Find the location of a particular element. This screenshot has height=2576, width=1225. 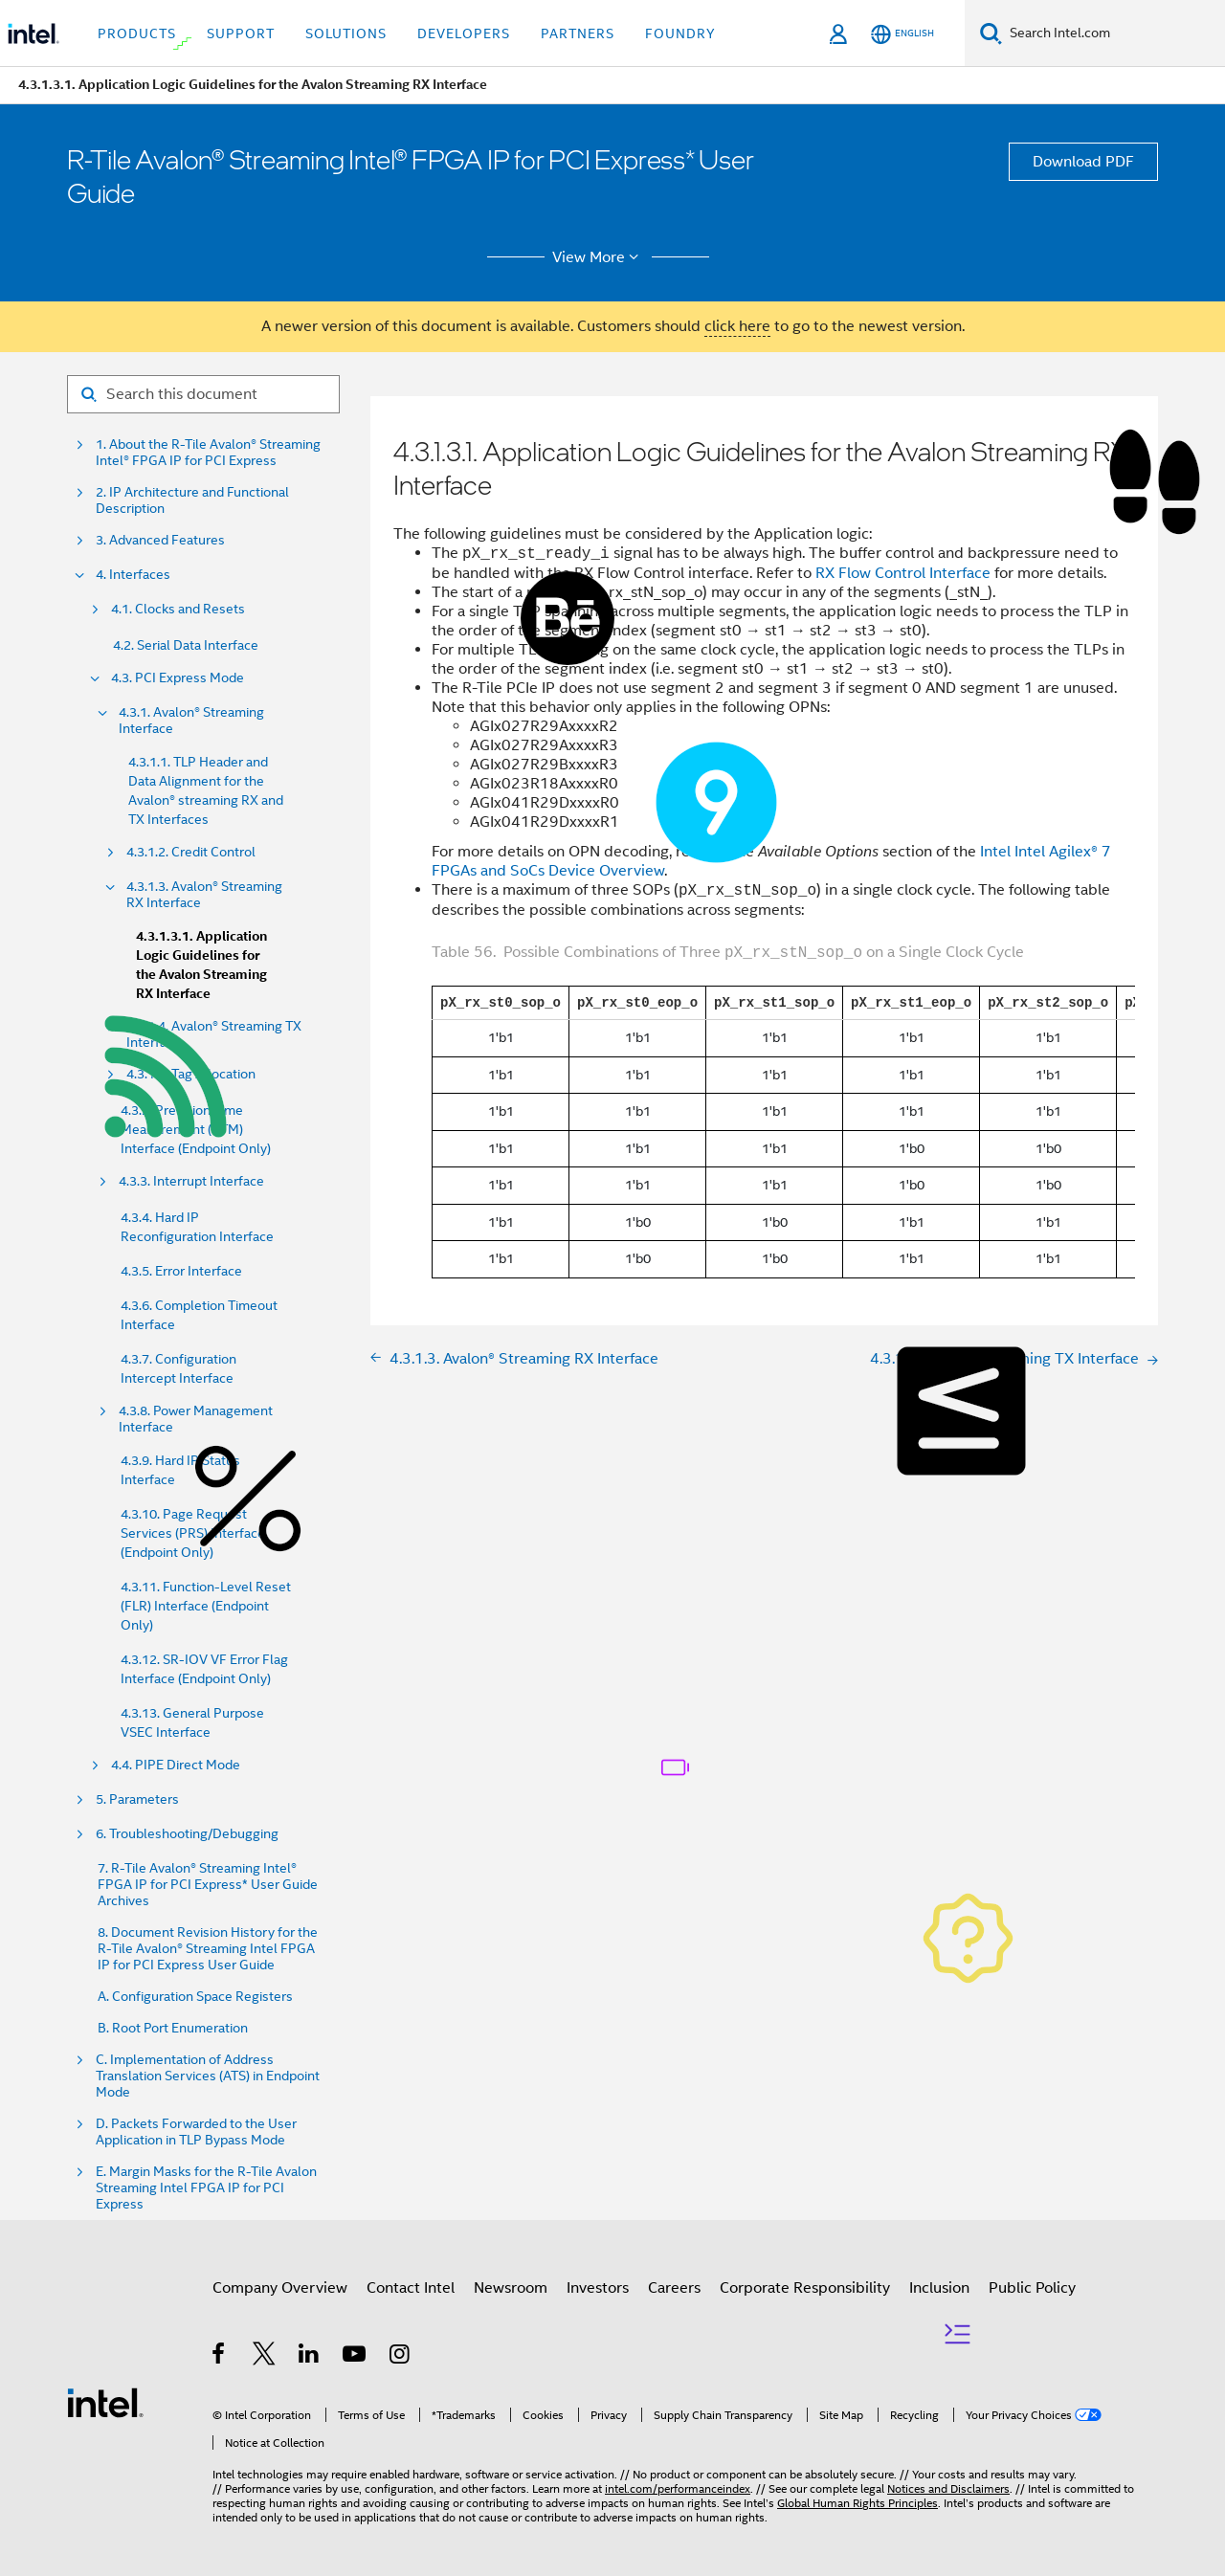

indicates stairs or steps nearby is located at coordinates (182, 43).